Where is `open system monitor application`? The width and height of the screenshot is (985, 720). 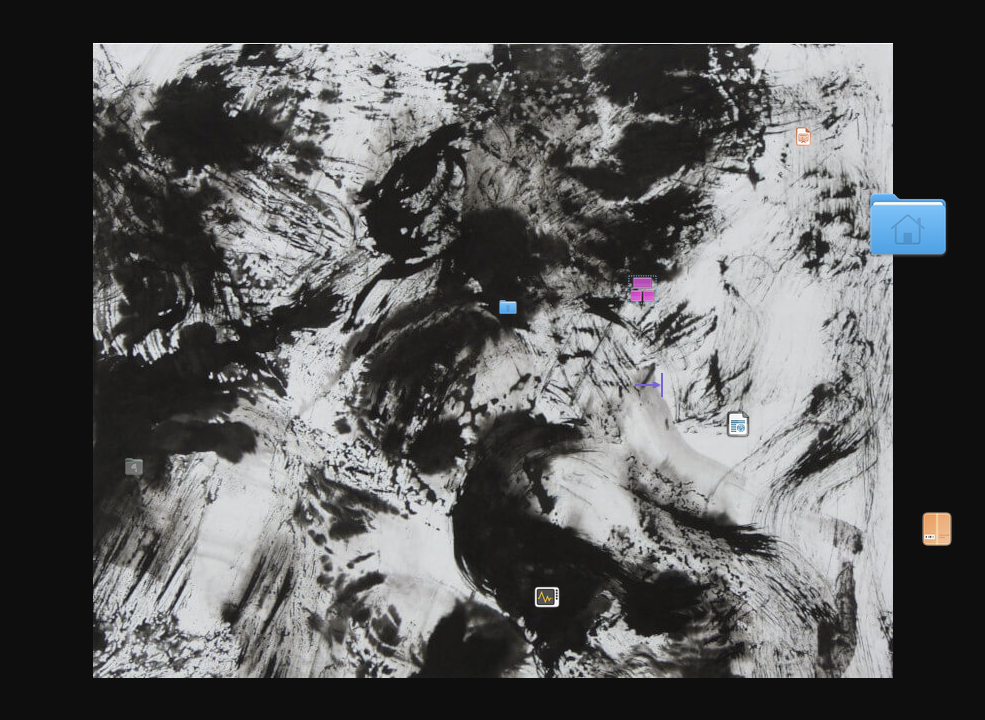
open system monitor application is located at coordinates (547, 597).